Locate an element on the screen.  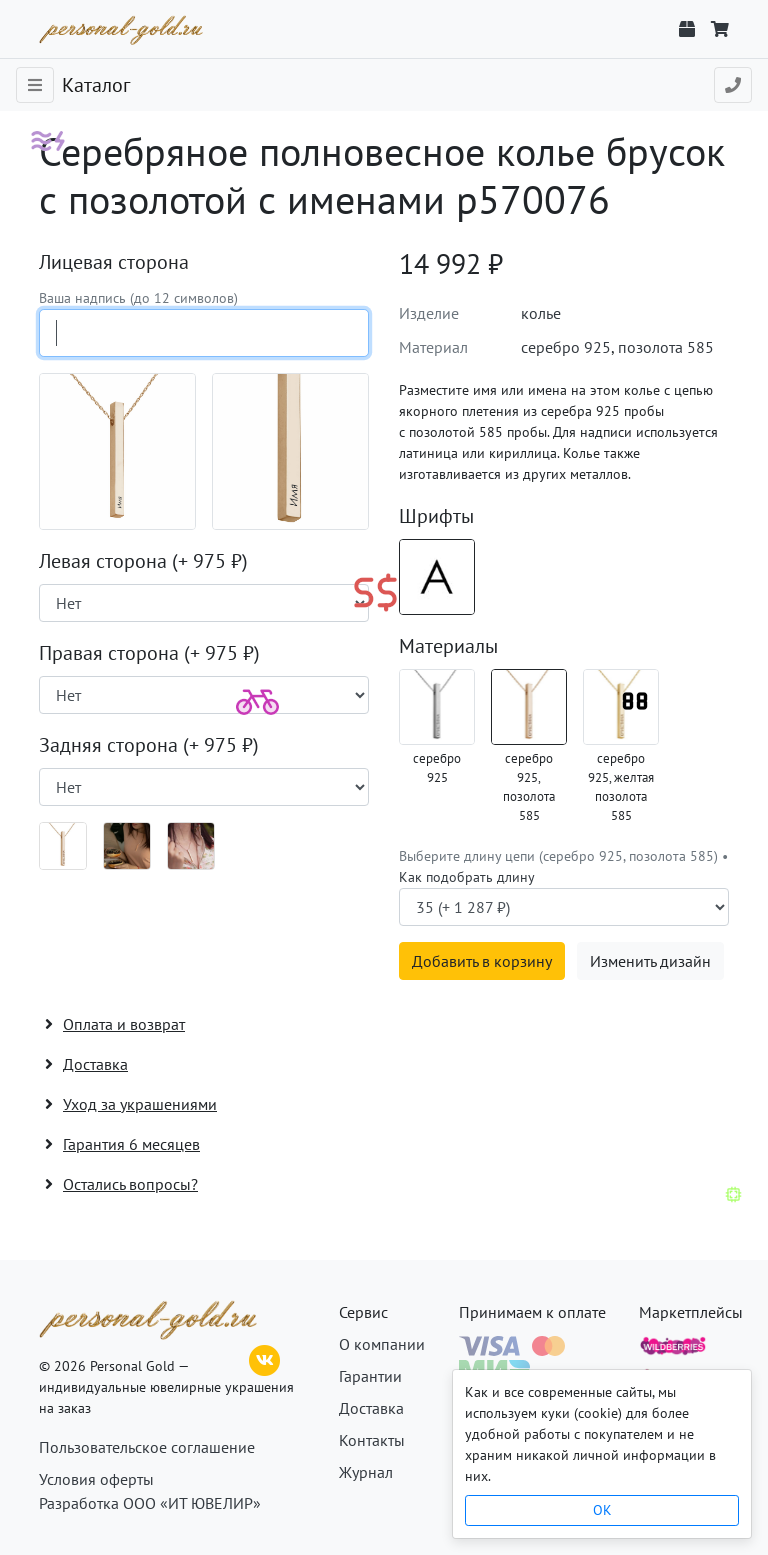
view CPU or processor information is located at coordinates (733, 1194).